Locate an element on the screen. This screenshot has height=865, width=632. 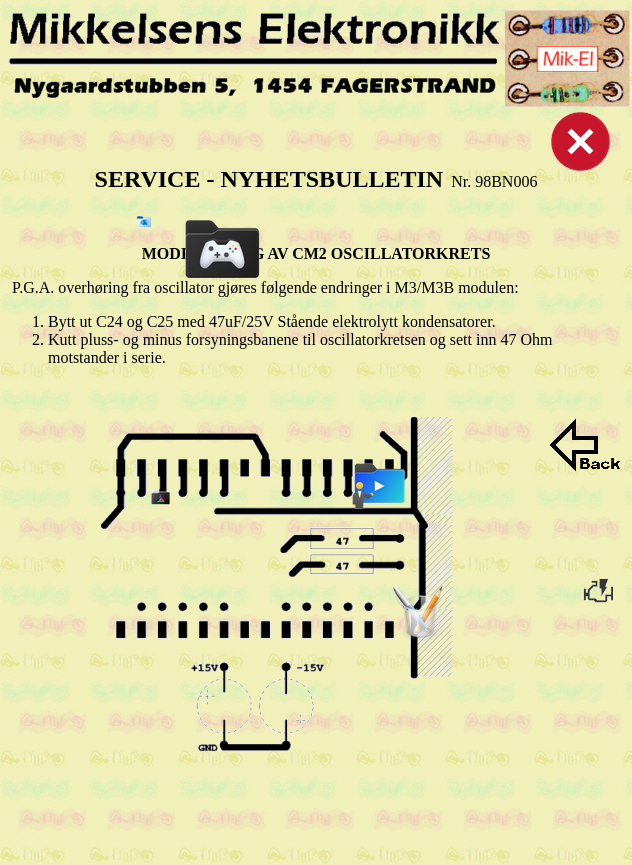
check engine diagnostic alerts is located at coordinates (597, 592).